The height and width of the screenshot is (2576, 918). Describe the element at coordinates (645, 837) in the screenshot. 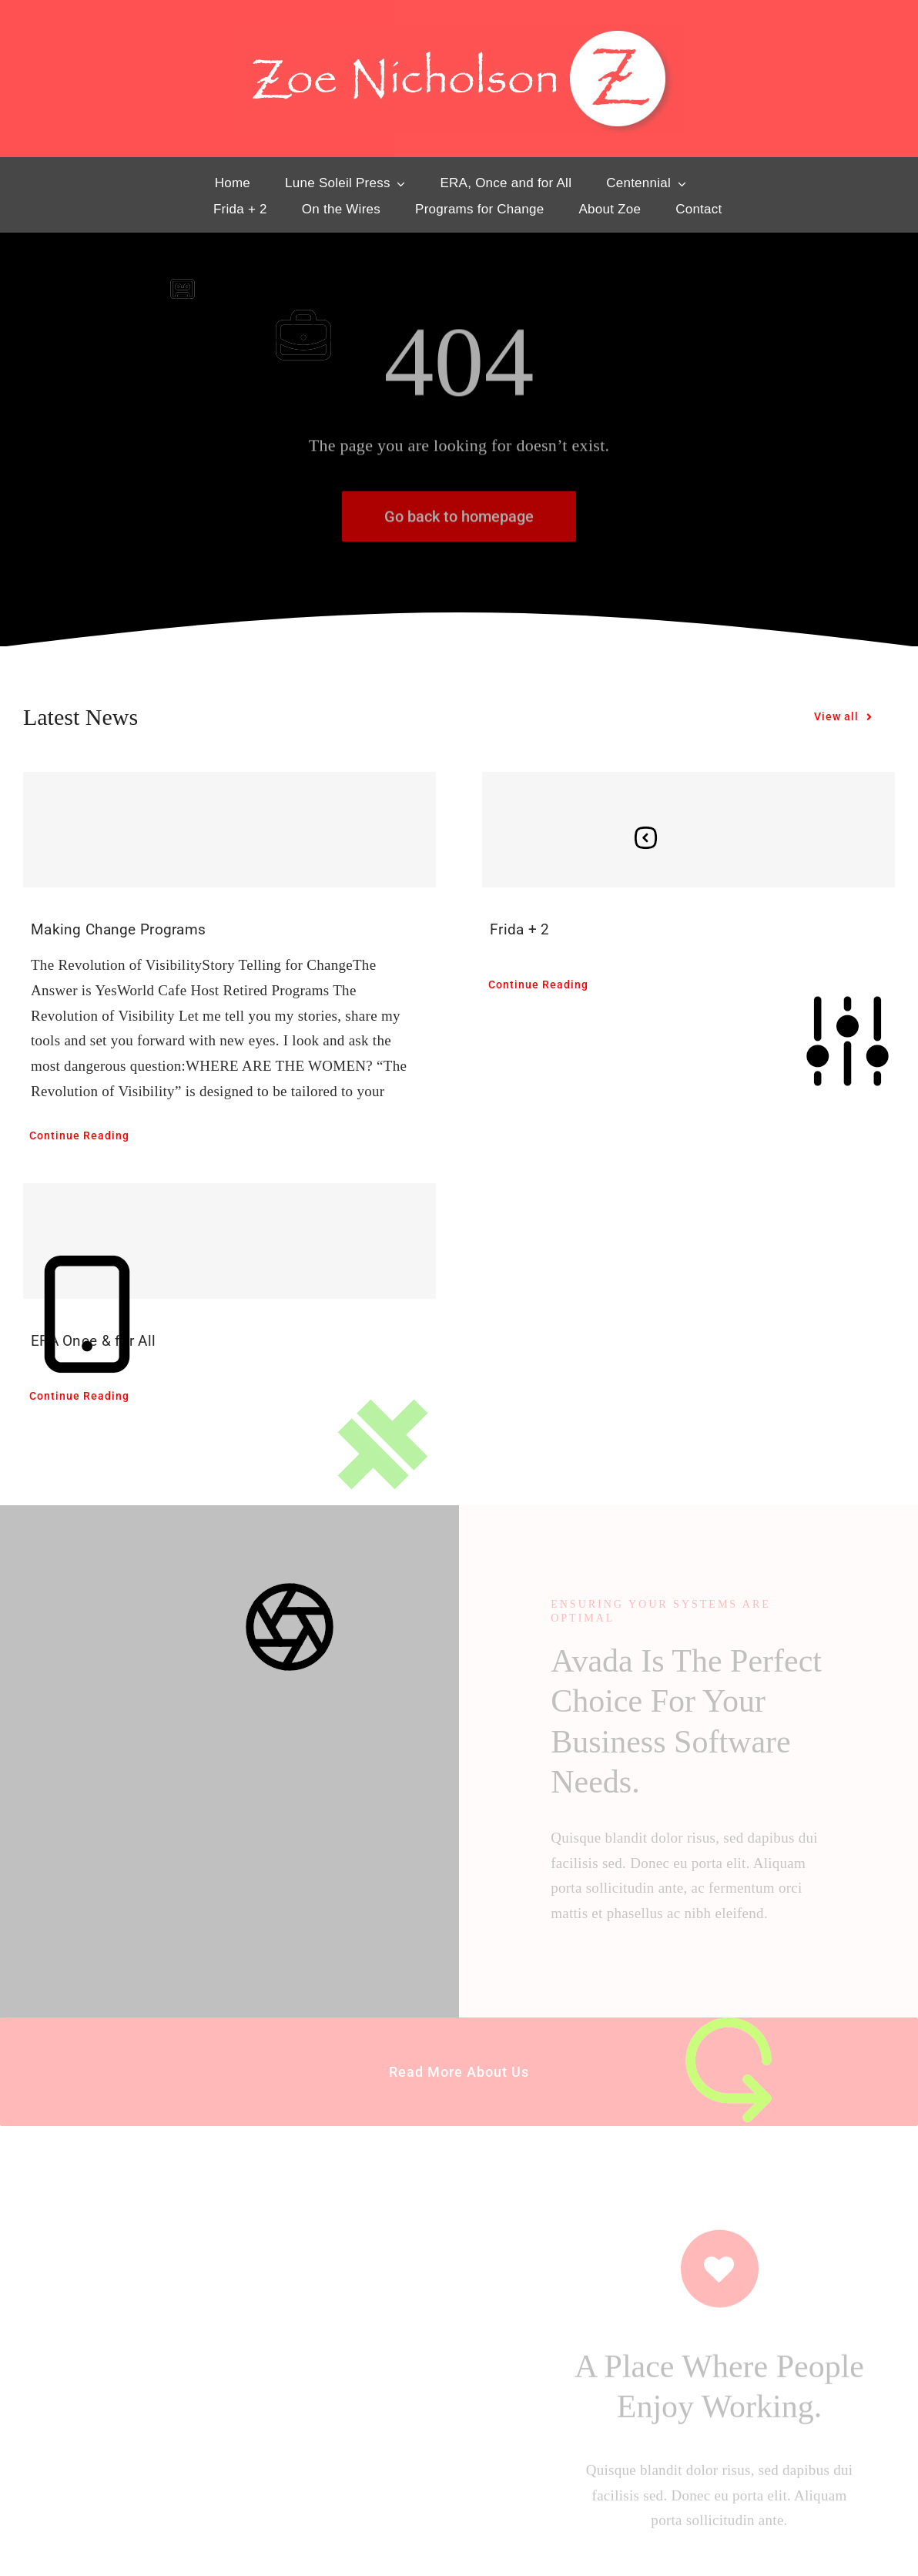

I see `go back to the previous screen` at that location.